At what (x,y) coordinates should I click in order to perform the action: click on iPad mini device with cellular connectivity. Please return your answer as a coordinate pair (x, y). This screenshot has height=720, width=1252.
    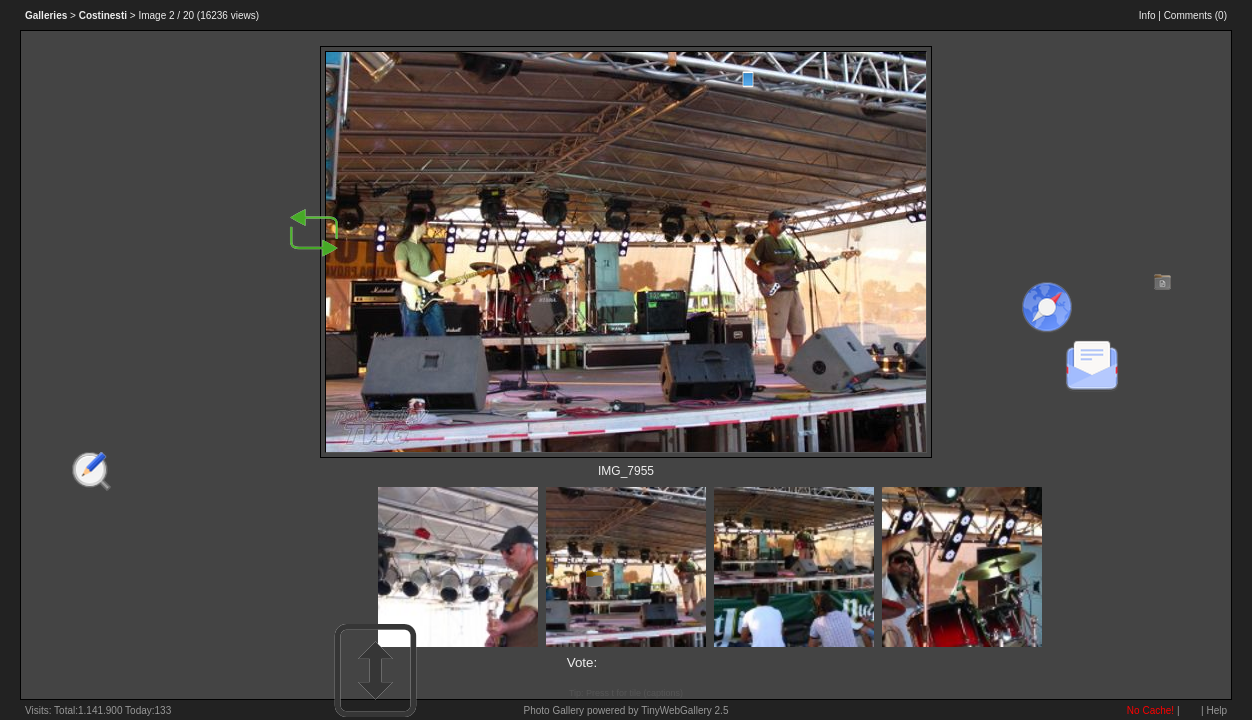
    Looking at the image, I should click on (748, 78).